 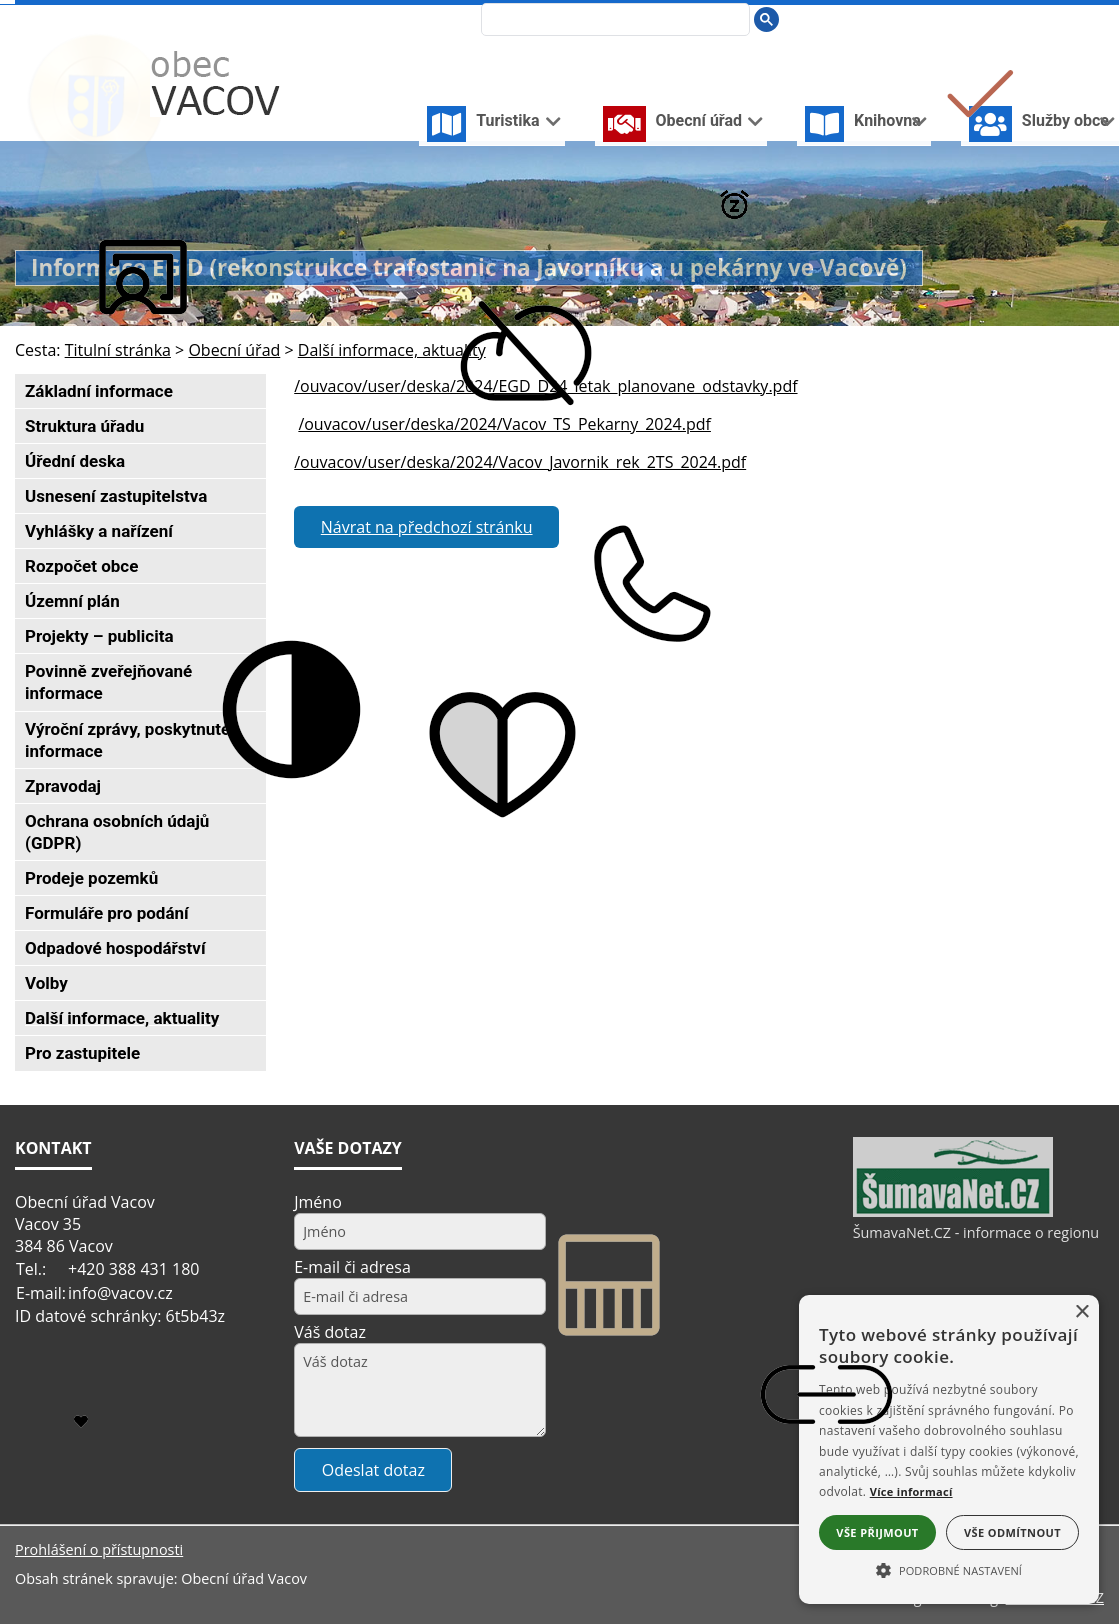 What do you see at coordinates (143, 277) in the screenshot?
I see `access teaching or presentation mode` at bounding box center [143, 277].